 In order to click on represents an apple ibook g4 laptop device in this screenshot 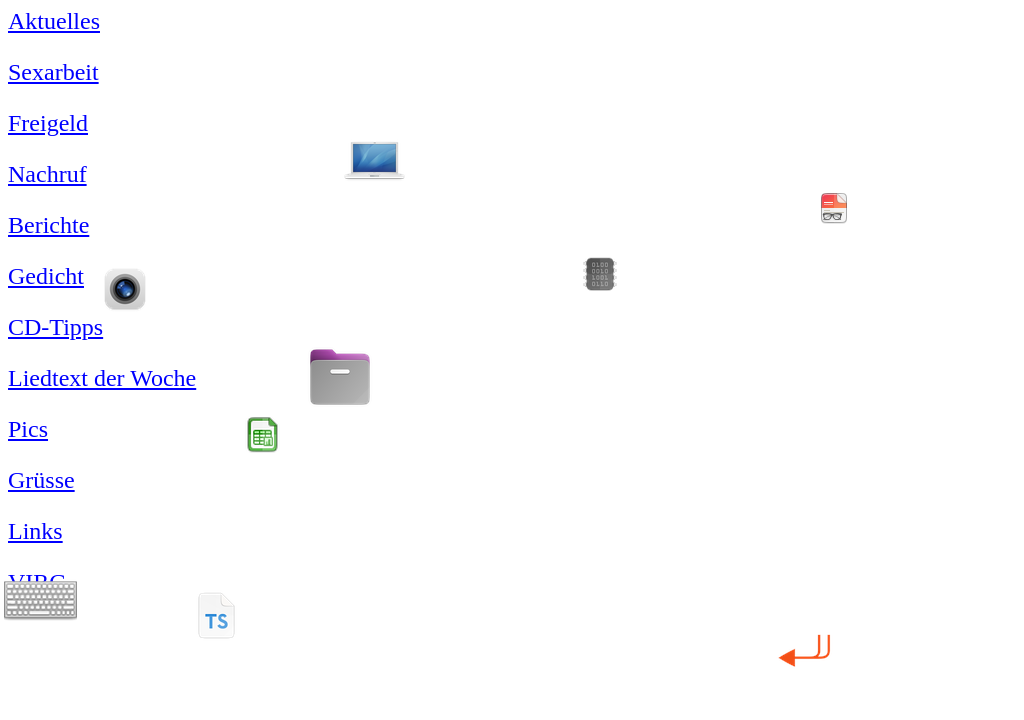, I will do `click(374, 159)`.